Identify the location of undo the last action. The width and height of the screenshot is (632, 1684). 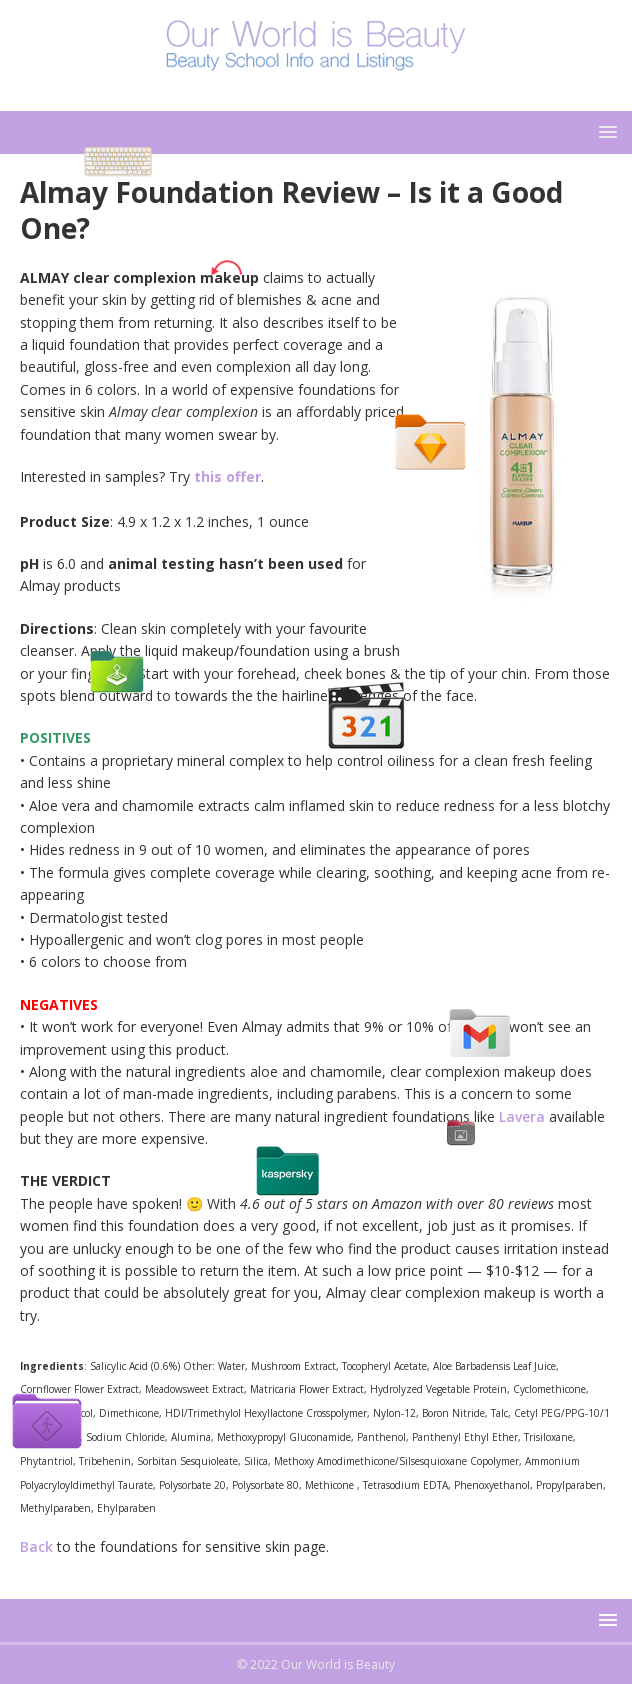
(227, 267).